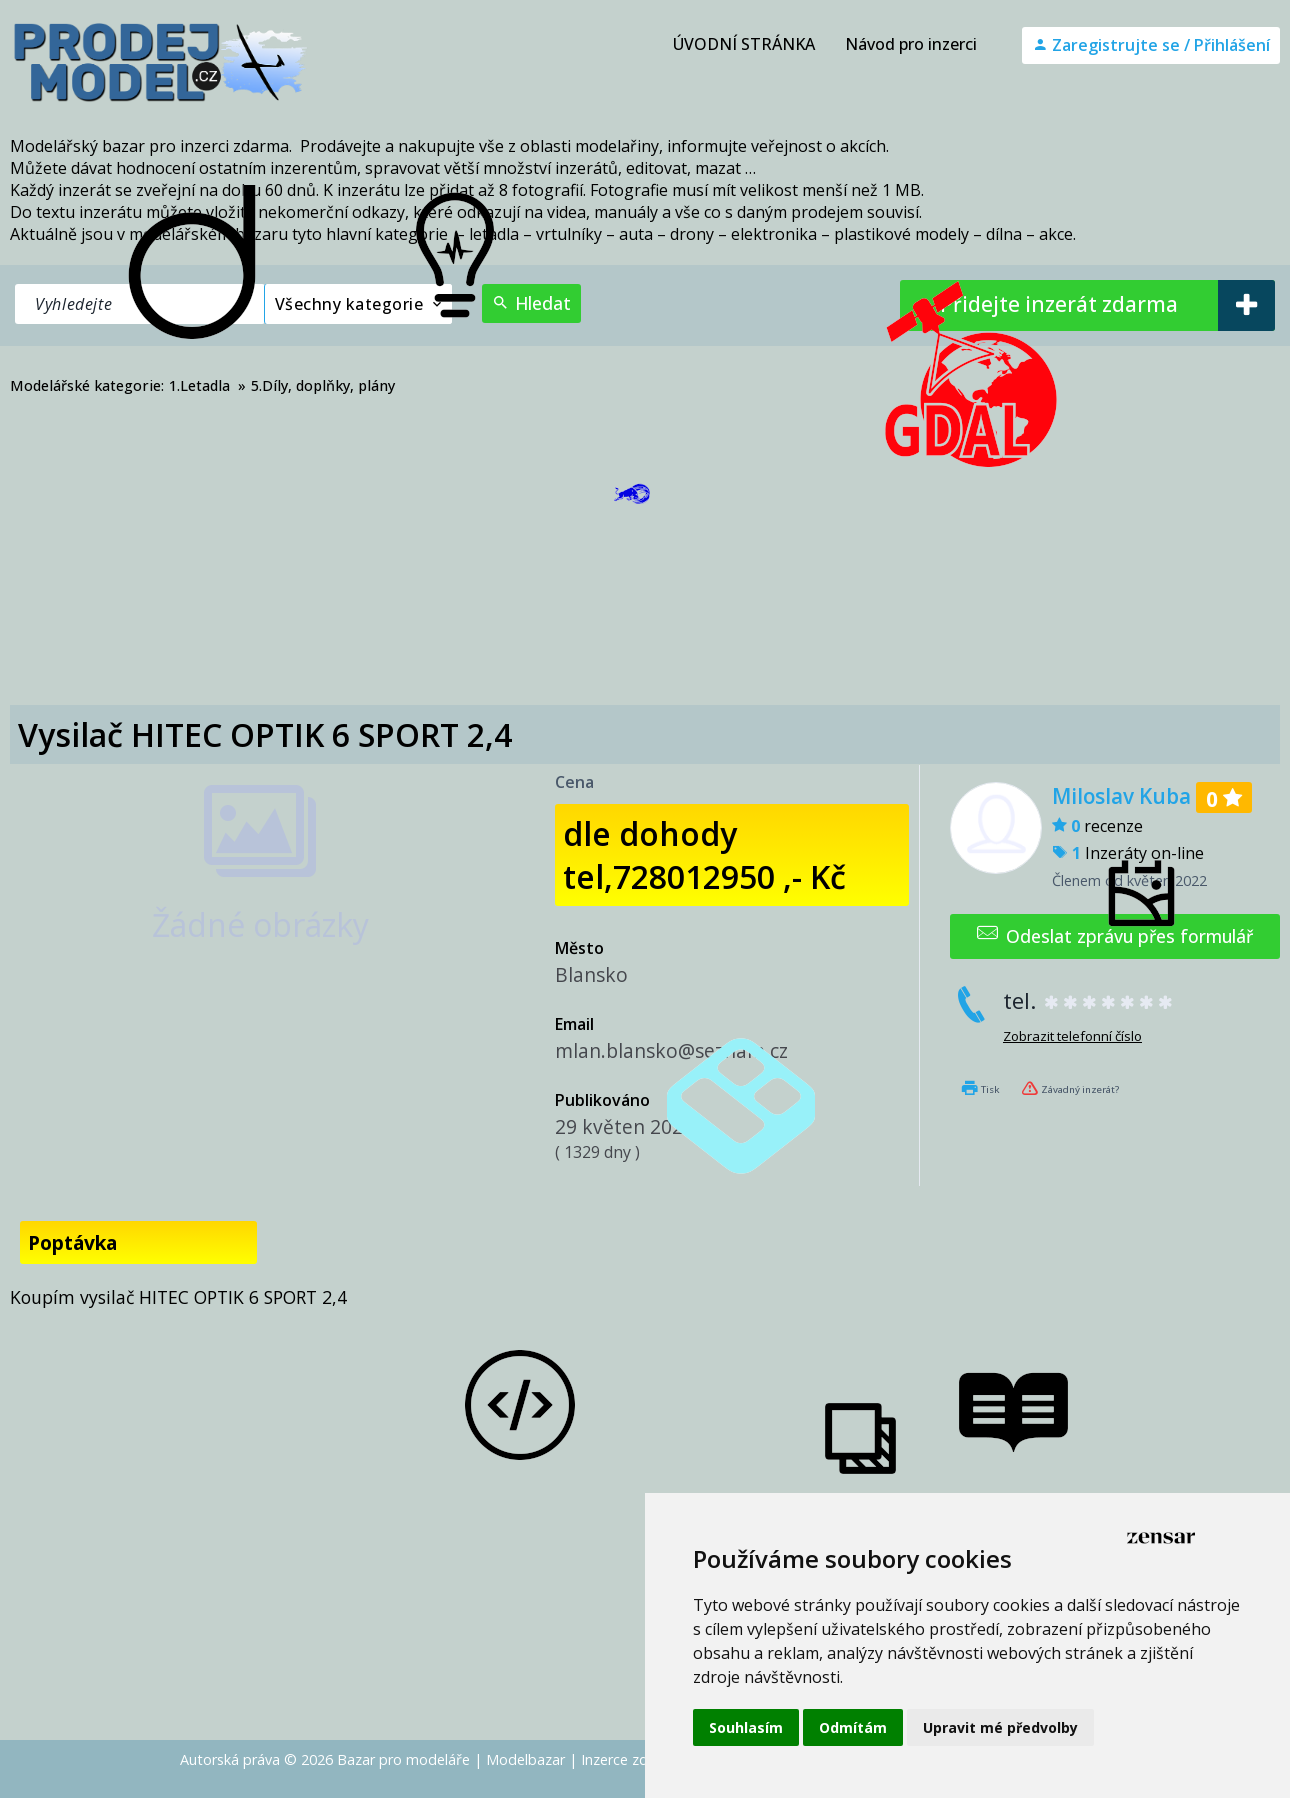 The width and height of the screenshot is (1290, 1798). What do you see at coordinates (455, 255) in the screenshot?
I see `medapps healthcare technology logo` at bounding box center [455, 255].